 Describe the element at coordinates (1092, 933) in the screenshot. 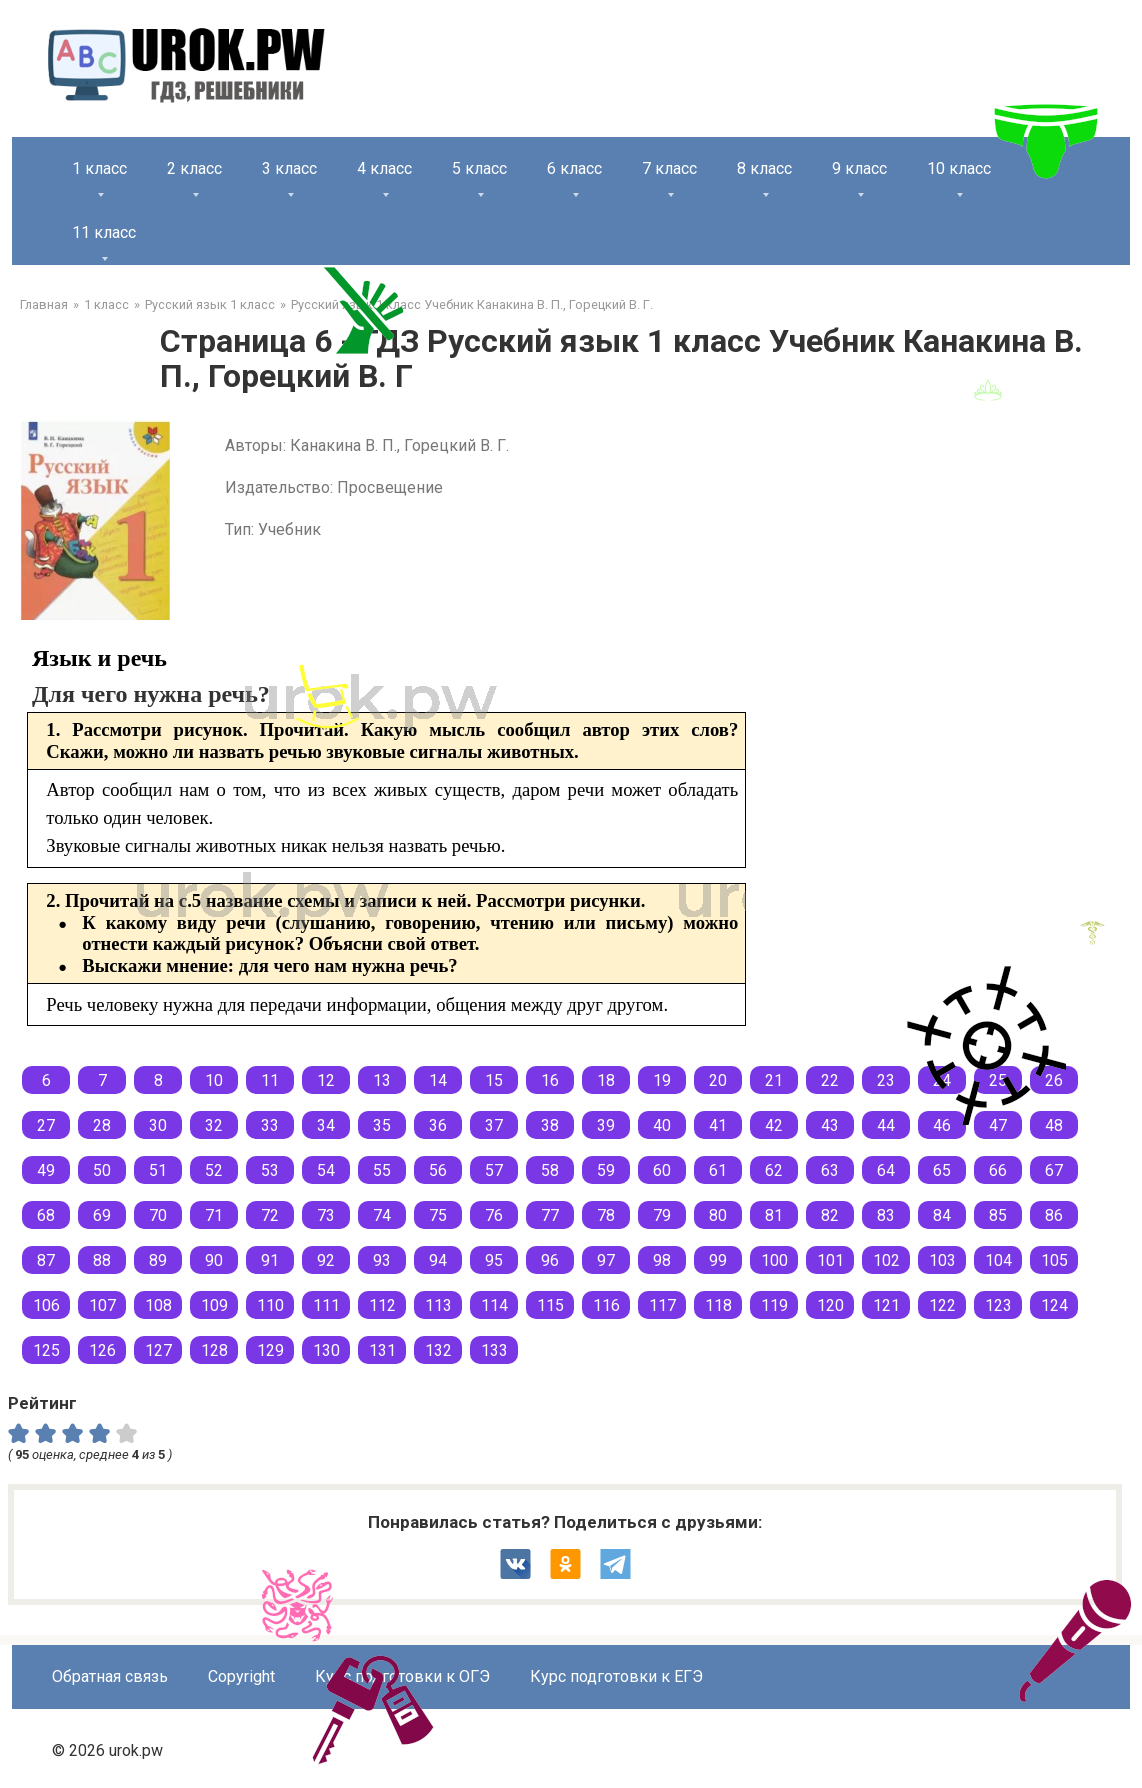

I see `access health or medical features` at that location.